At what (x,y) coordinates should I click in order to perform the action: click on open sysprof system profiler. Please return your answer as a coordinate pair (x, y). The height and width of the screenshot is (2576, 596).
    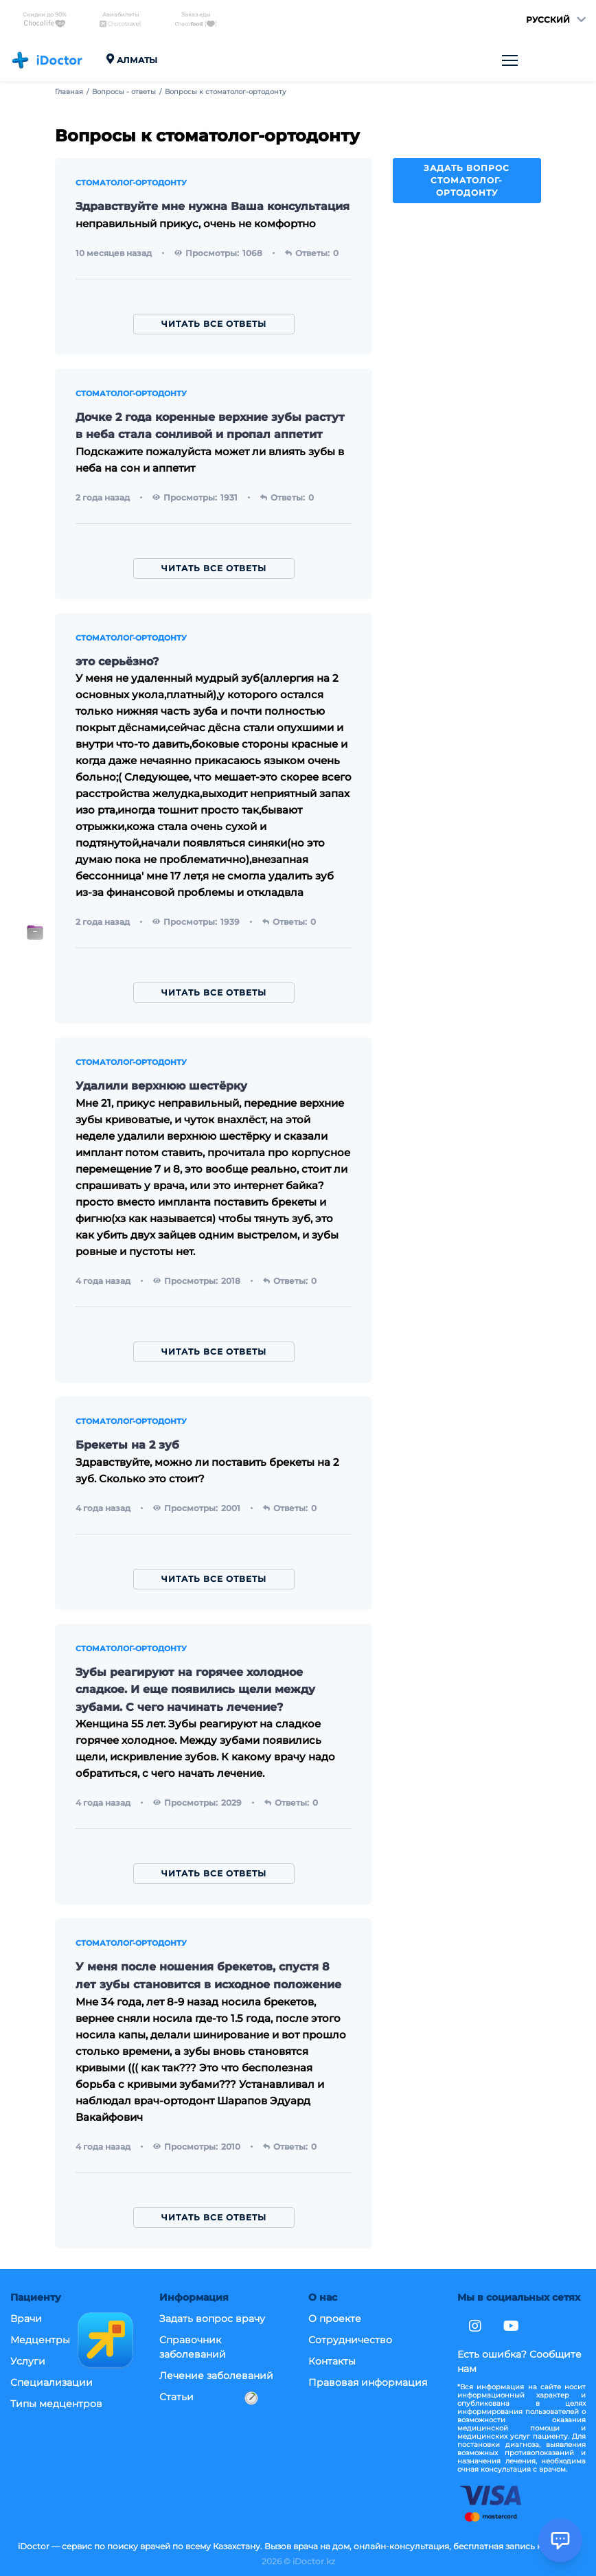
    Looking at the image, I should click on (251, 2398).